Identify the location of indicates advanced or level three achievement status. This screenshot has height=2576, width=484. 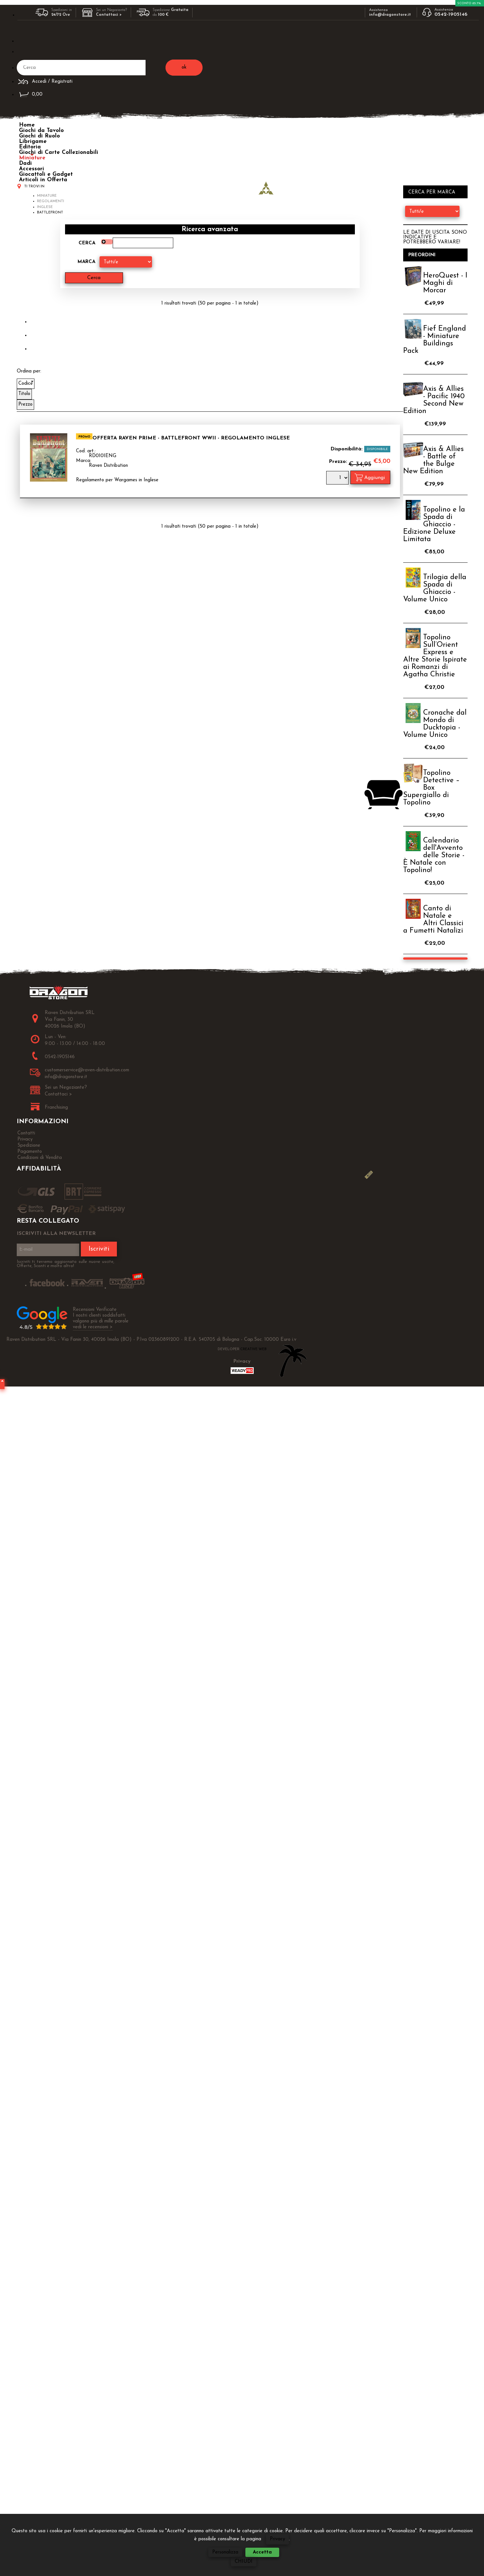
(266, 188).